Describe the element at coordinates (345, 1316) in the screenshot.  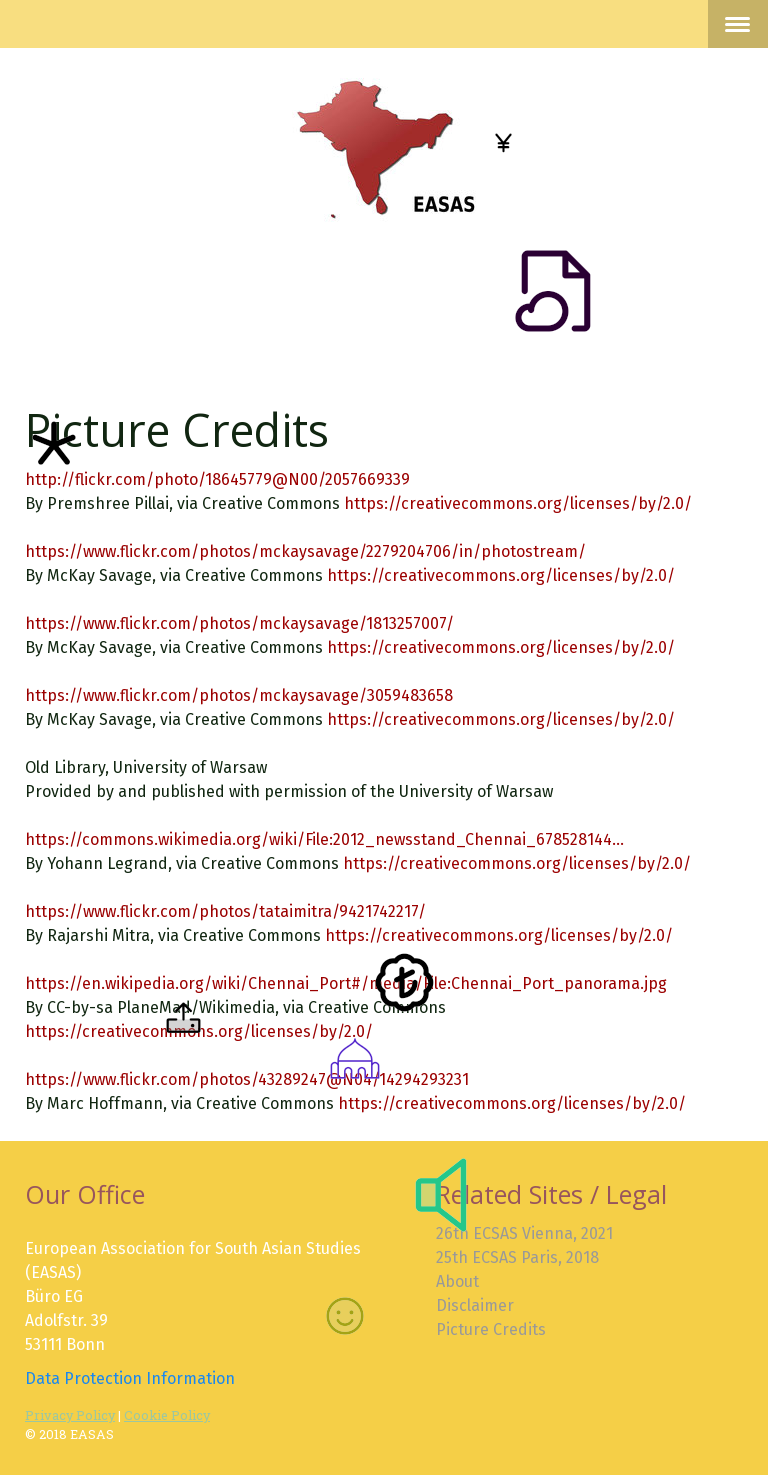
I see `add an emoji or reaction` at that location.